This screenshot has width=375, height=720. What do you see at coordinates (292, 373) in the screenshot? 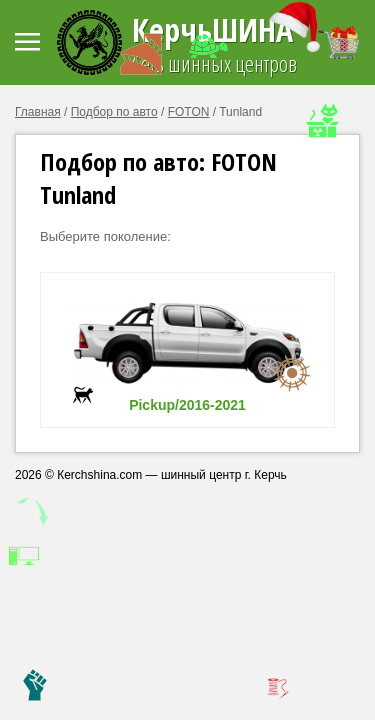
I see `sun or light-based ability icon in a game interface` at bounding box center [292, 373].